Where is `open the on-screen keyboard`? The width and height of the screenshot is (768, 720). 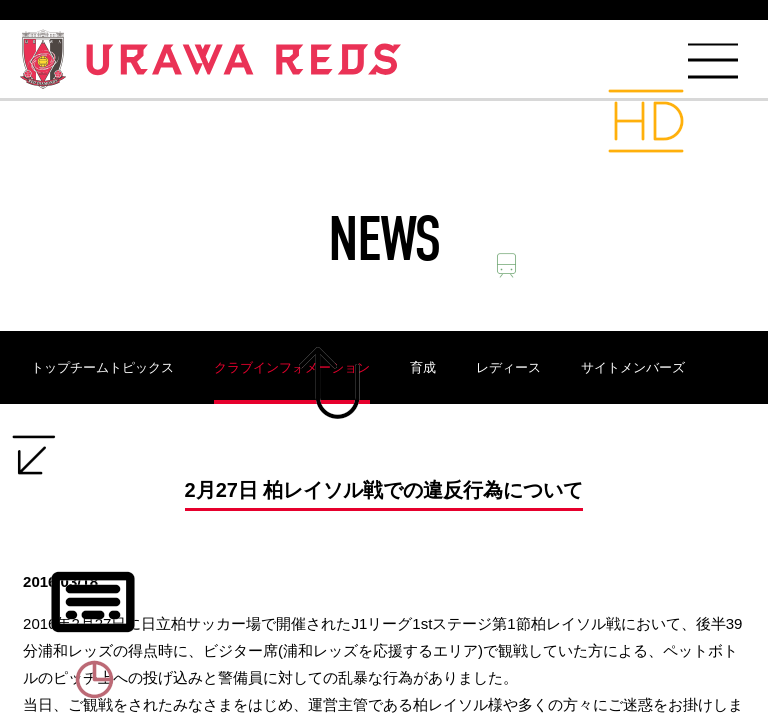 open the on-screen keyboard is located at coordinates (93, 602).